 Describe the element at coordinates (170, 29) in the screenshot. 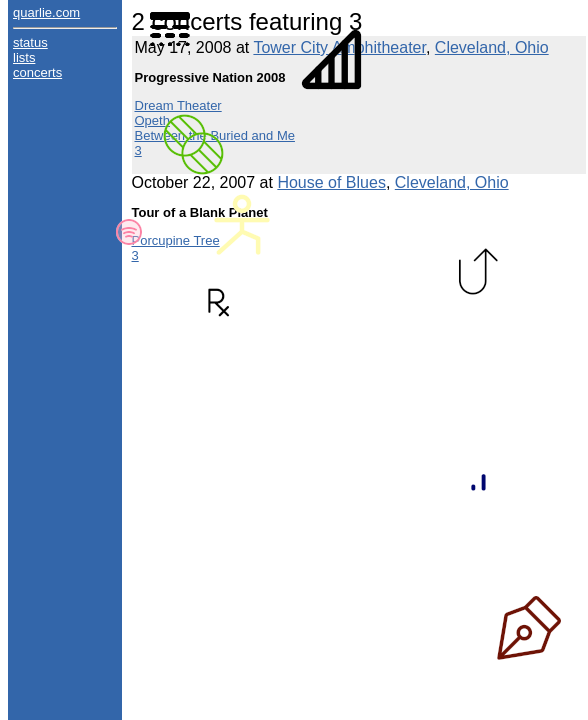

I see `adjust text line spacing or density` at that location.